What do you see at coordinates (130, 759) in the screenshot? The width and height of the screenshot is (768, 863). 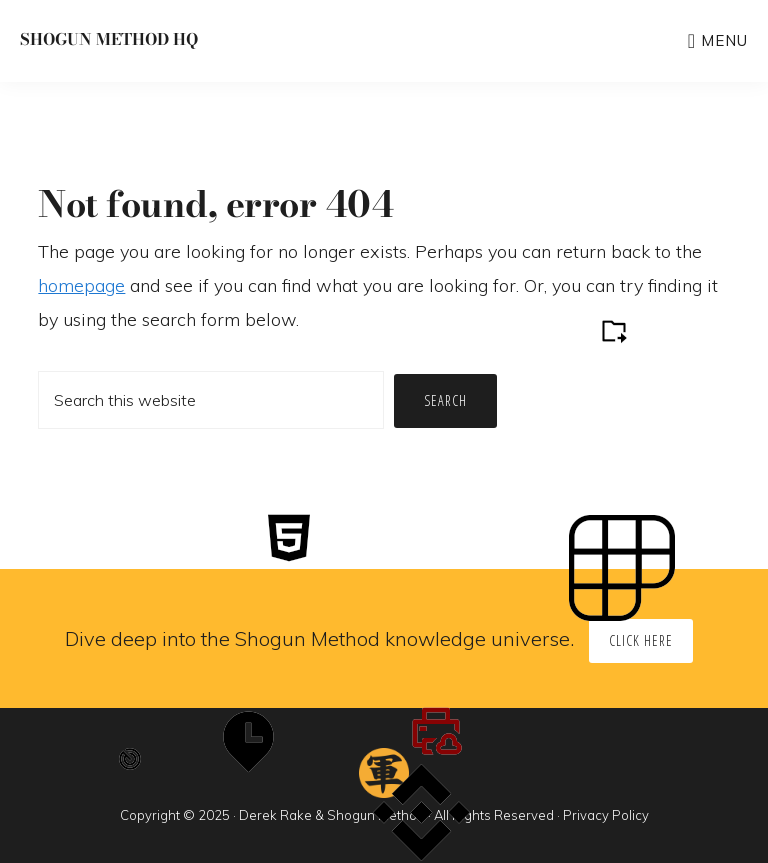 I see `scan a QR code or barcode` at bounding box center [130, 759].